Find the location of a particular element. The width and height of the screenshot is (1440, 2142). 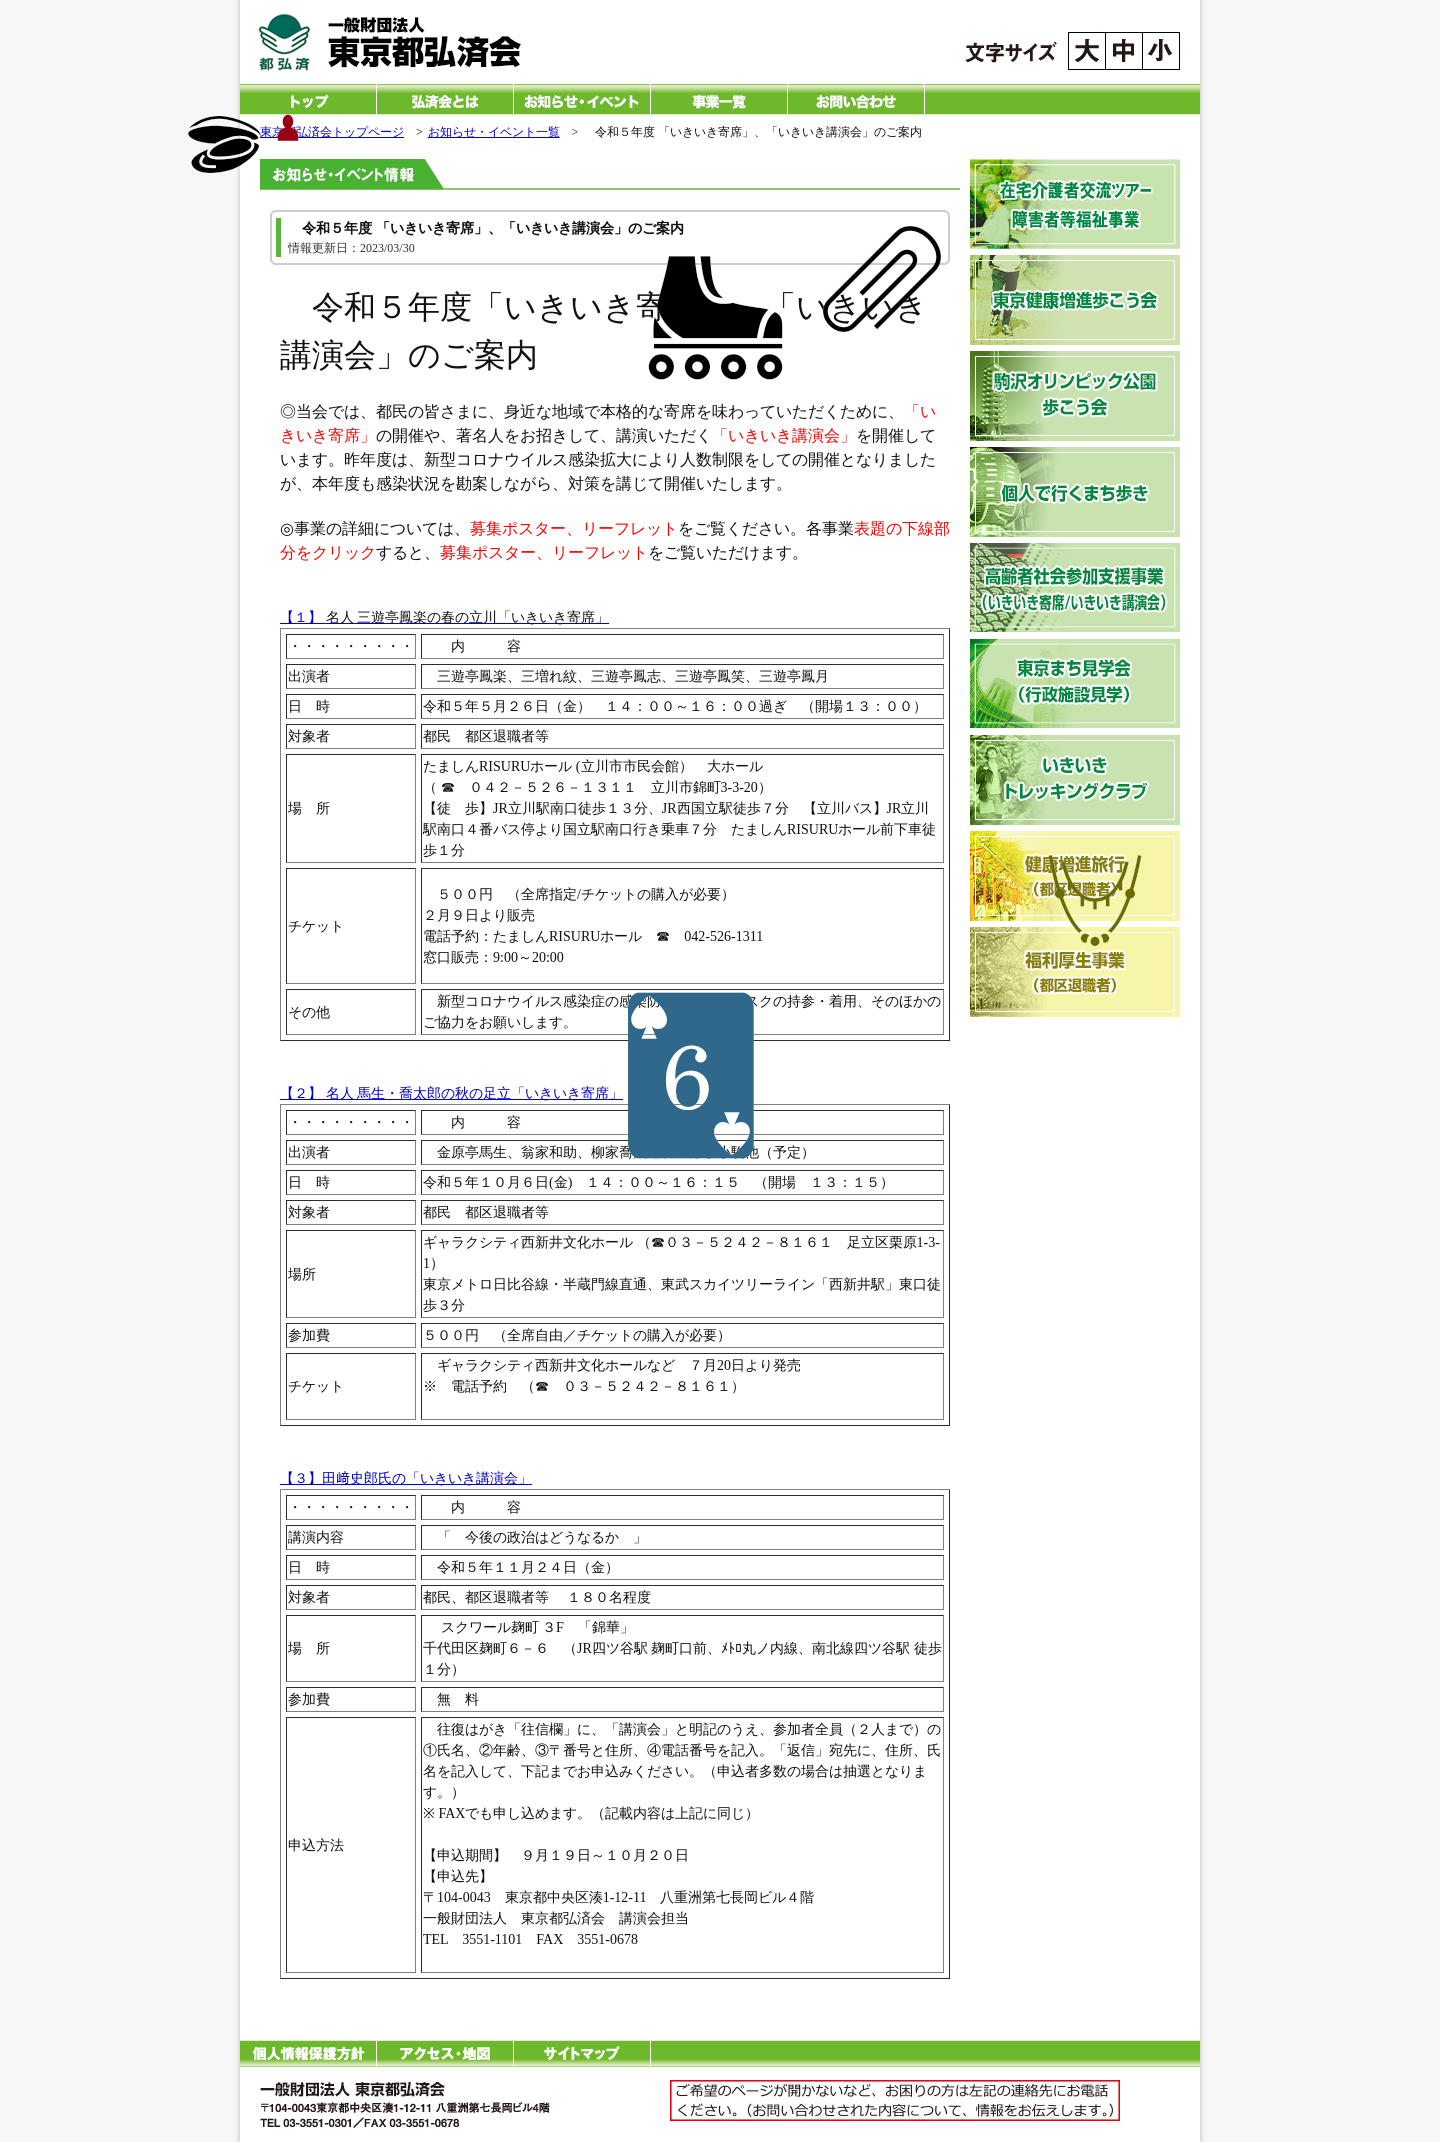

access roller skating or skating-related activities is located at coordinates (715, 307).